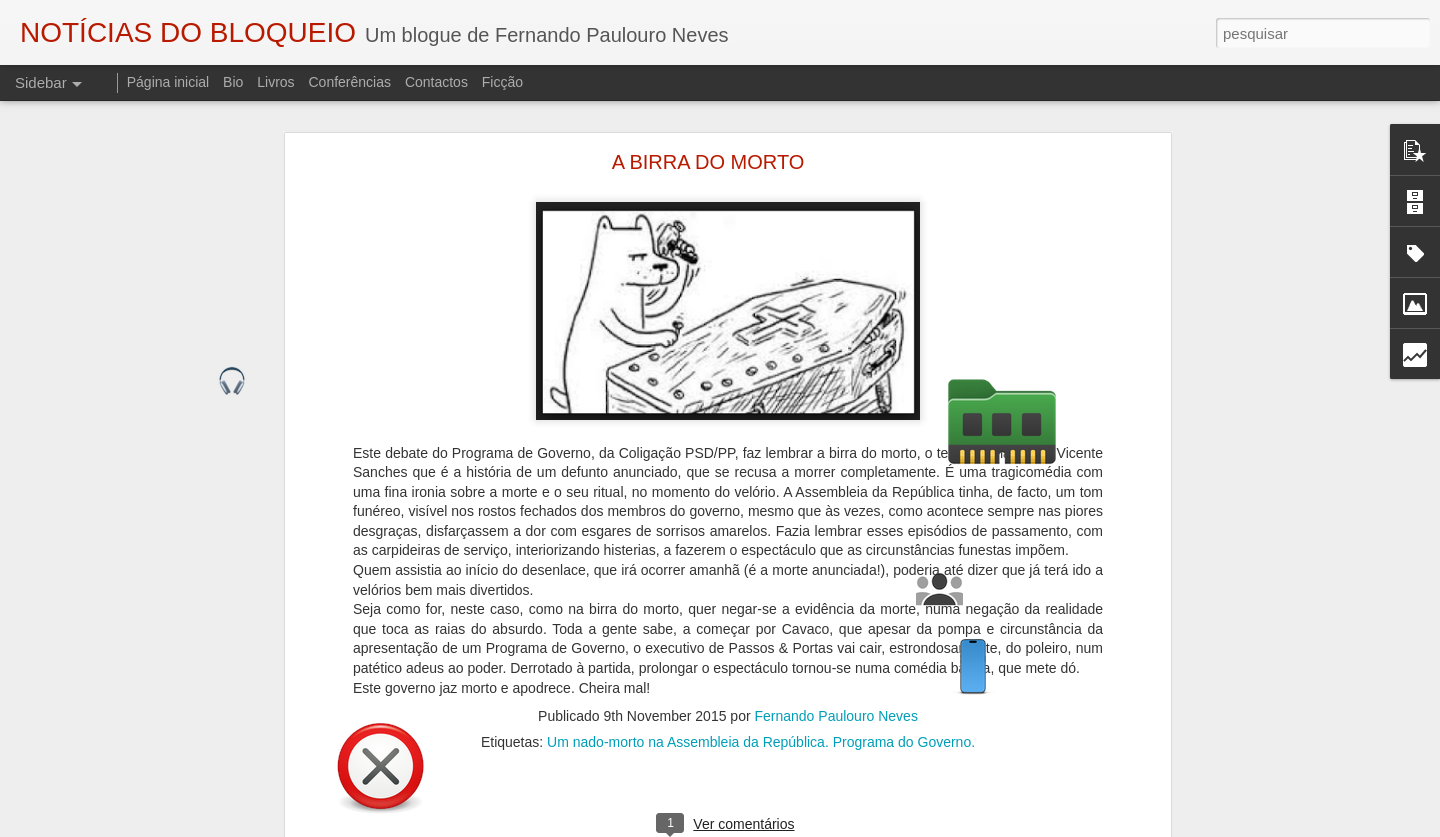  I want to click on indicates shared access with all users, so click(939, 584).